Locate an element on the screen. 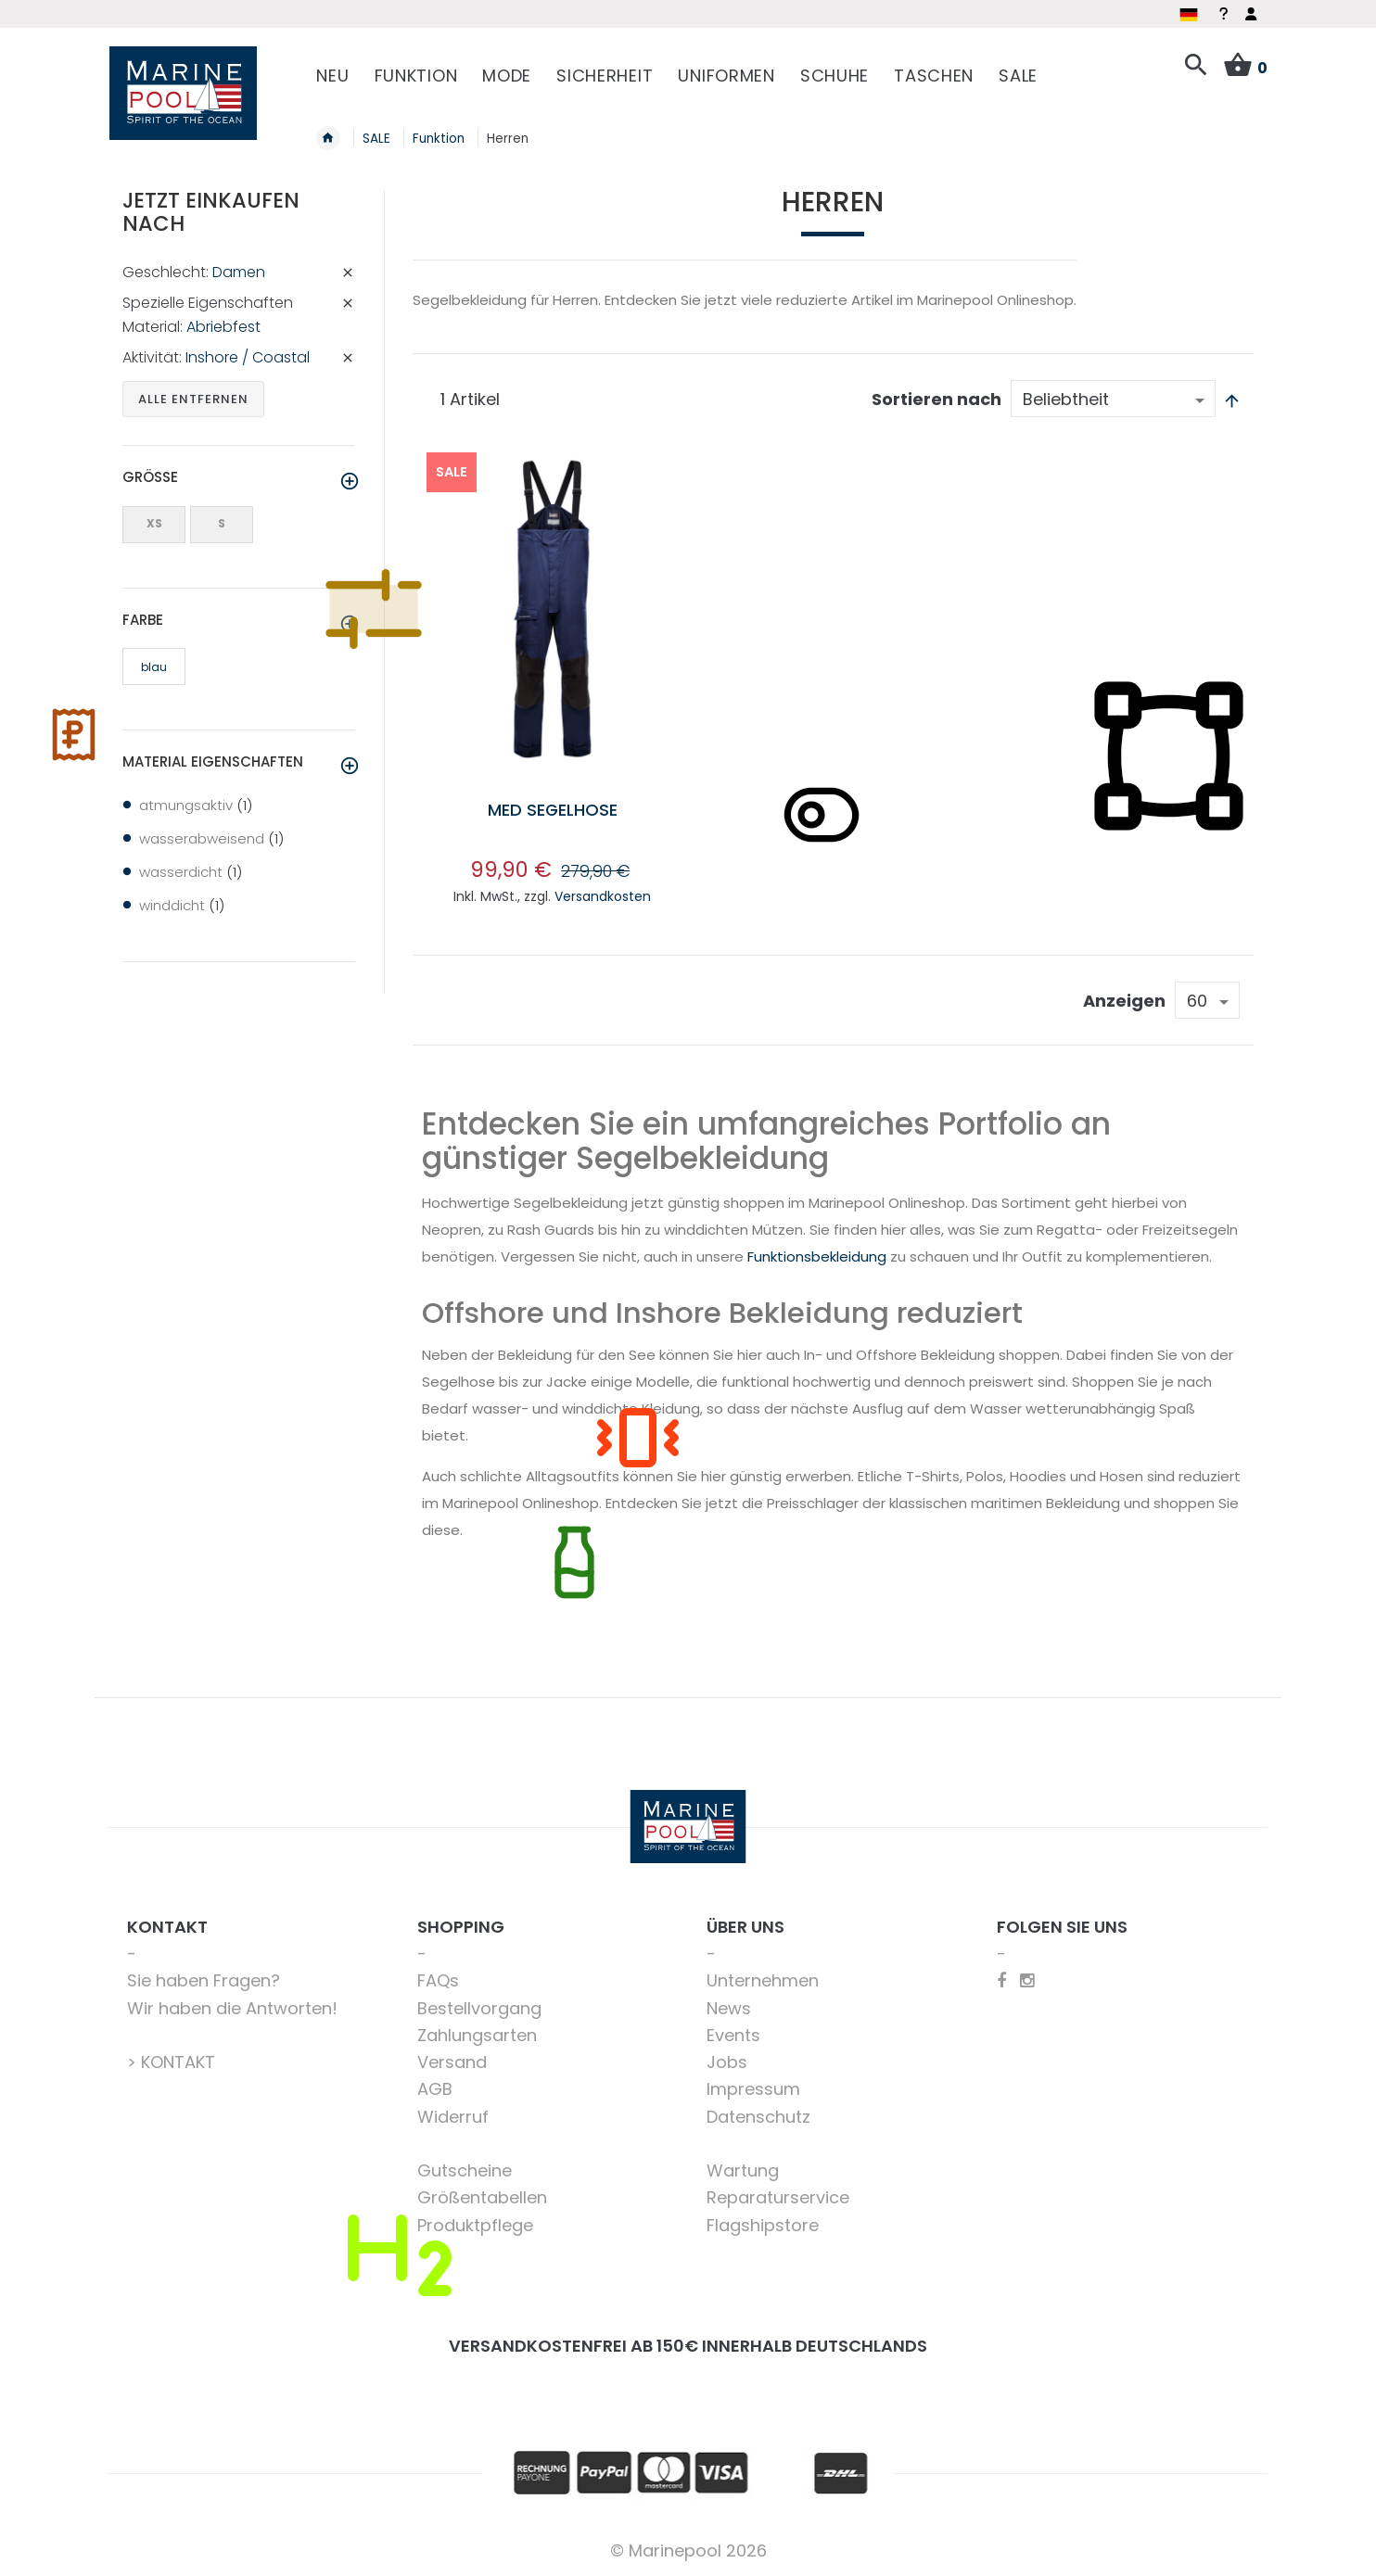  toggle switch in off position is located at coordinates (822, 815).